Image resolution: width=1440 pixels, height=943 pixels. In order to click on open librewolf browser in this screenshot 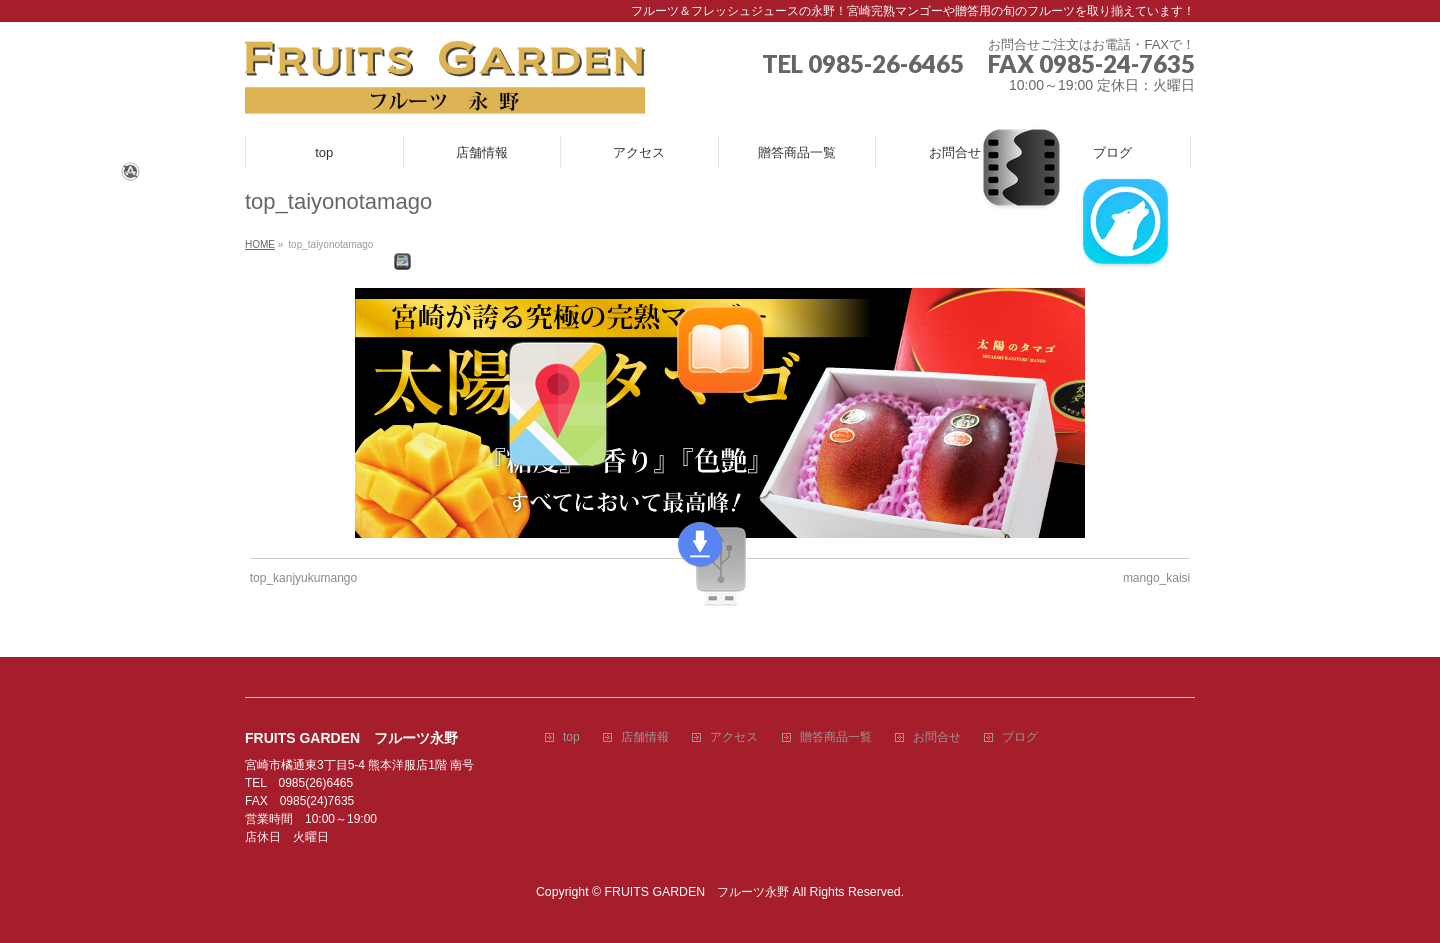, I will do `click(1125, 221)`.